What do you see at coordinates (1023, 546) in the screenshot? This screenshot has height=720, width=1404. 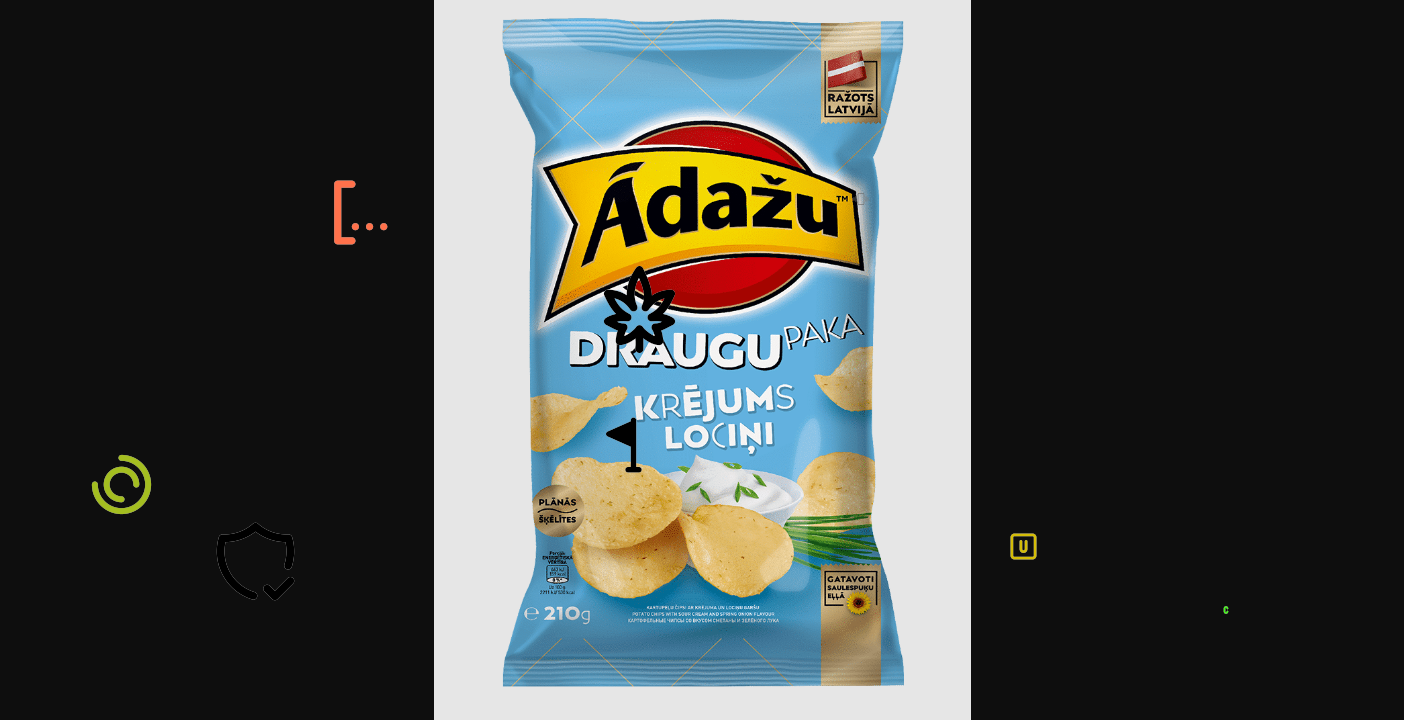 I see `indicates underline text formatting option` at bounding box center [1023, 546].